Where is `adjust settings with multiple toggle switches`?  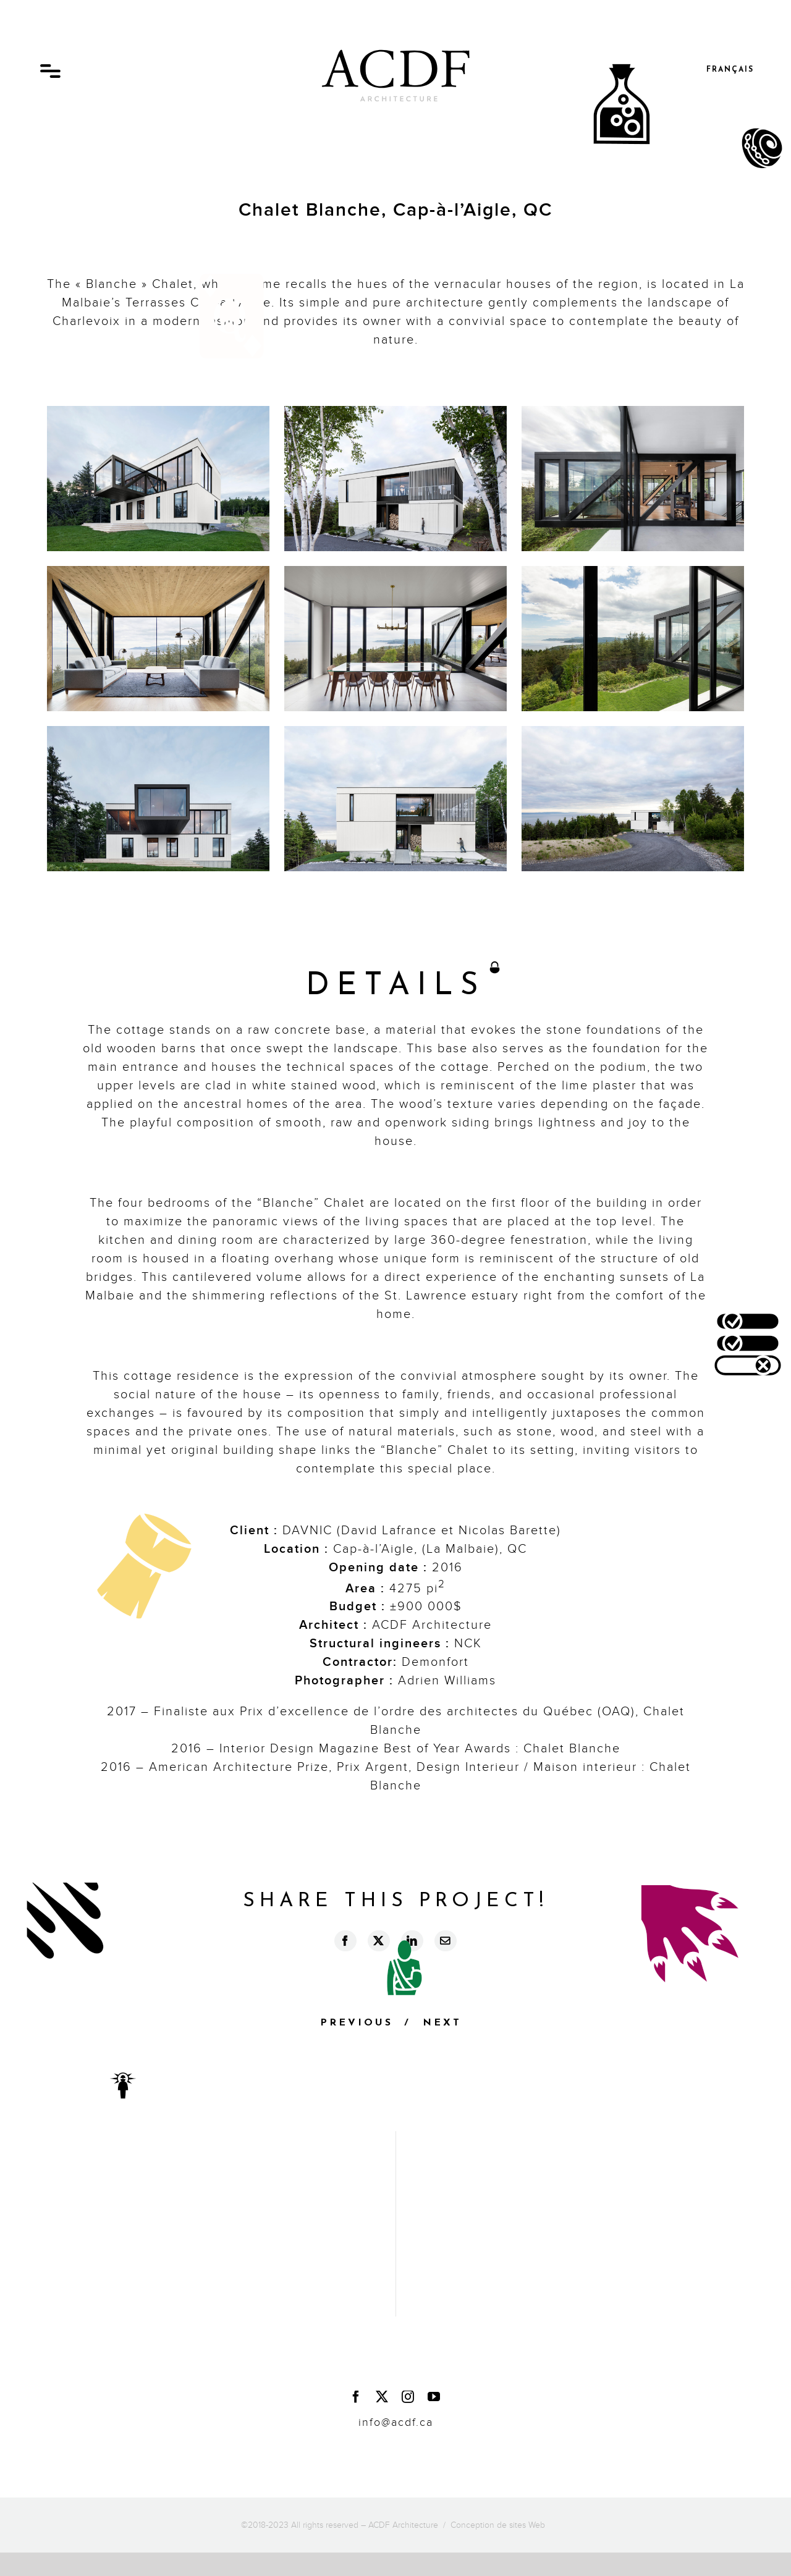
adjust settings with multiple toggle switches is located at coordinates (748, 1345).